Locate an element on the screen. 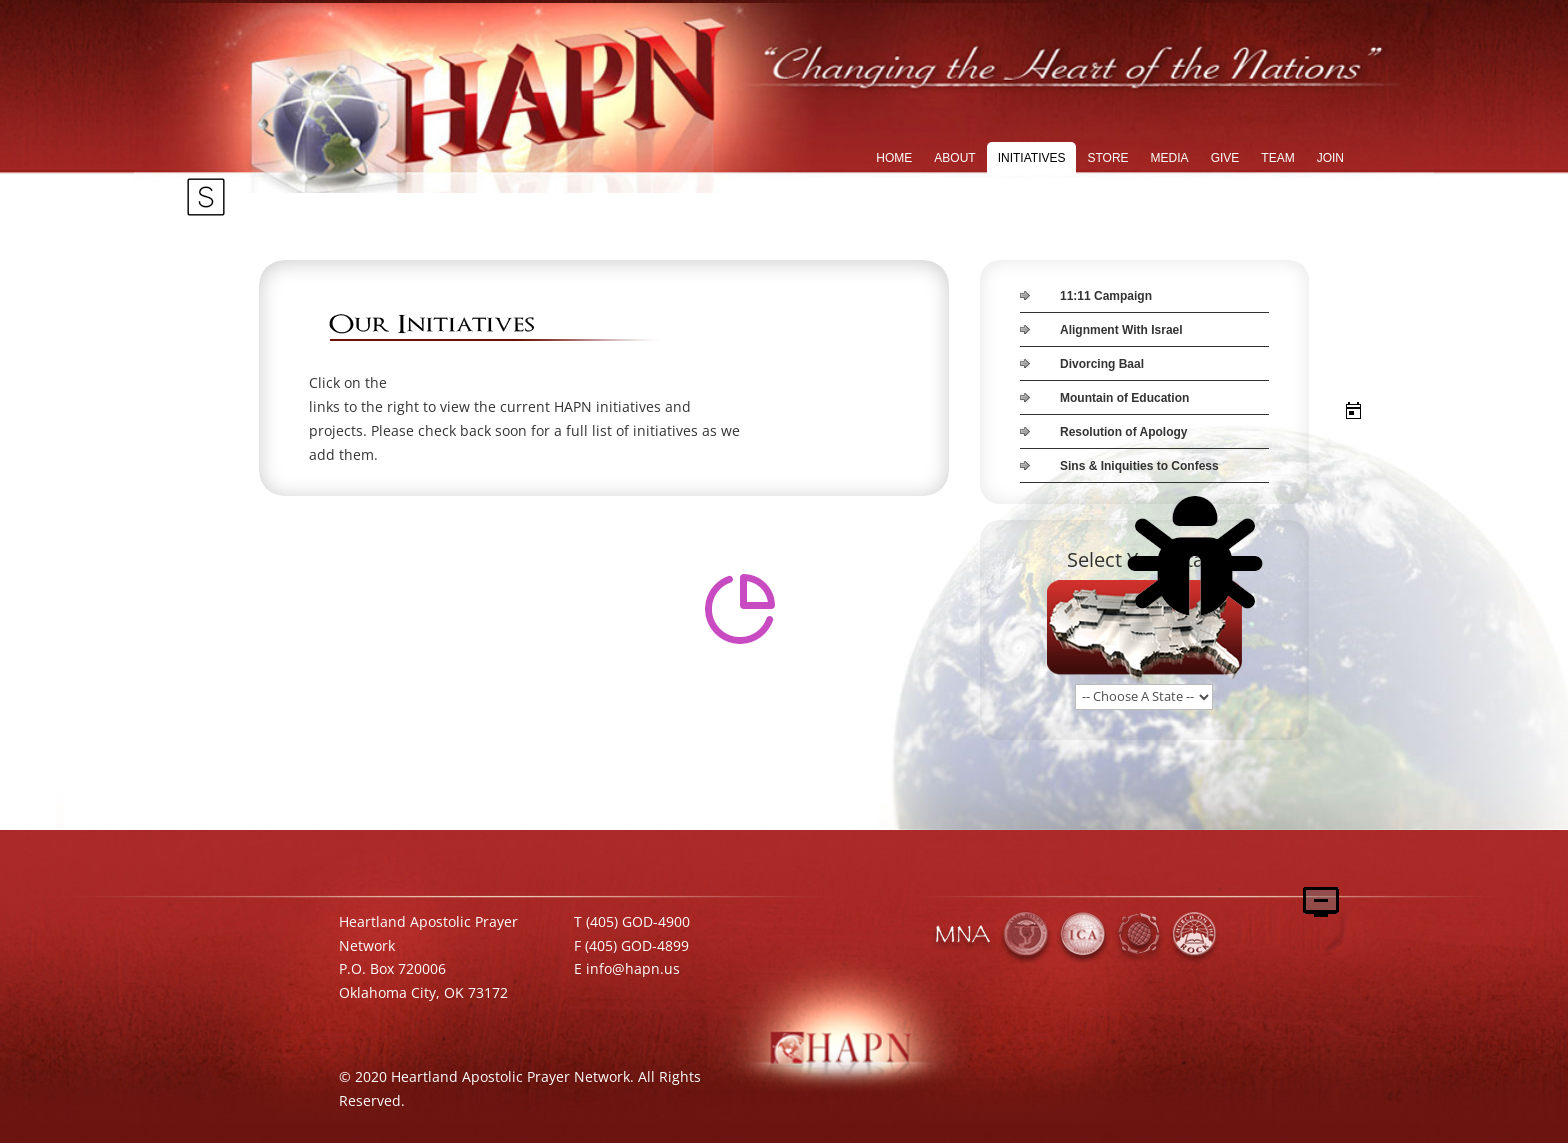 The image size is (1568, 1143). report a bug or issue is located at coordinates (1195, 556).